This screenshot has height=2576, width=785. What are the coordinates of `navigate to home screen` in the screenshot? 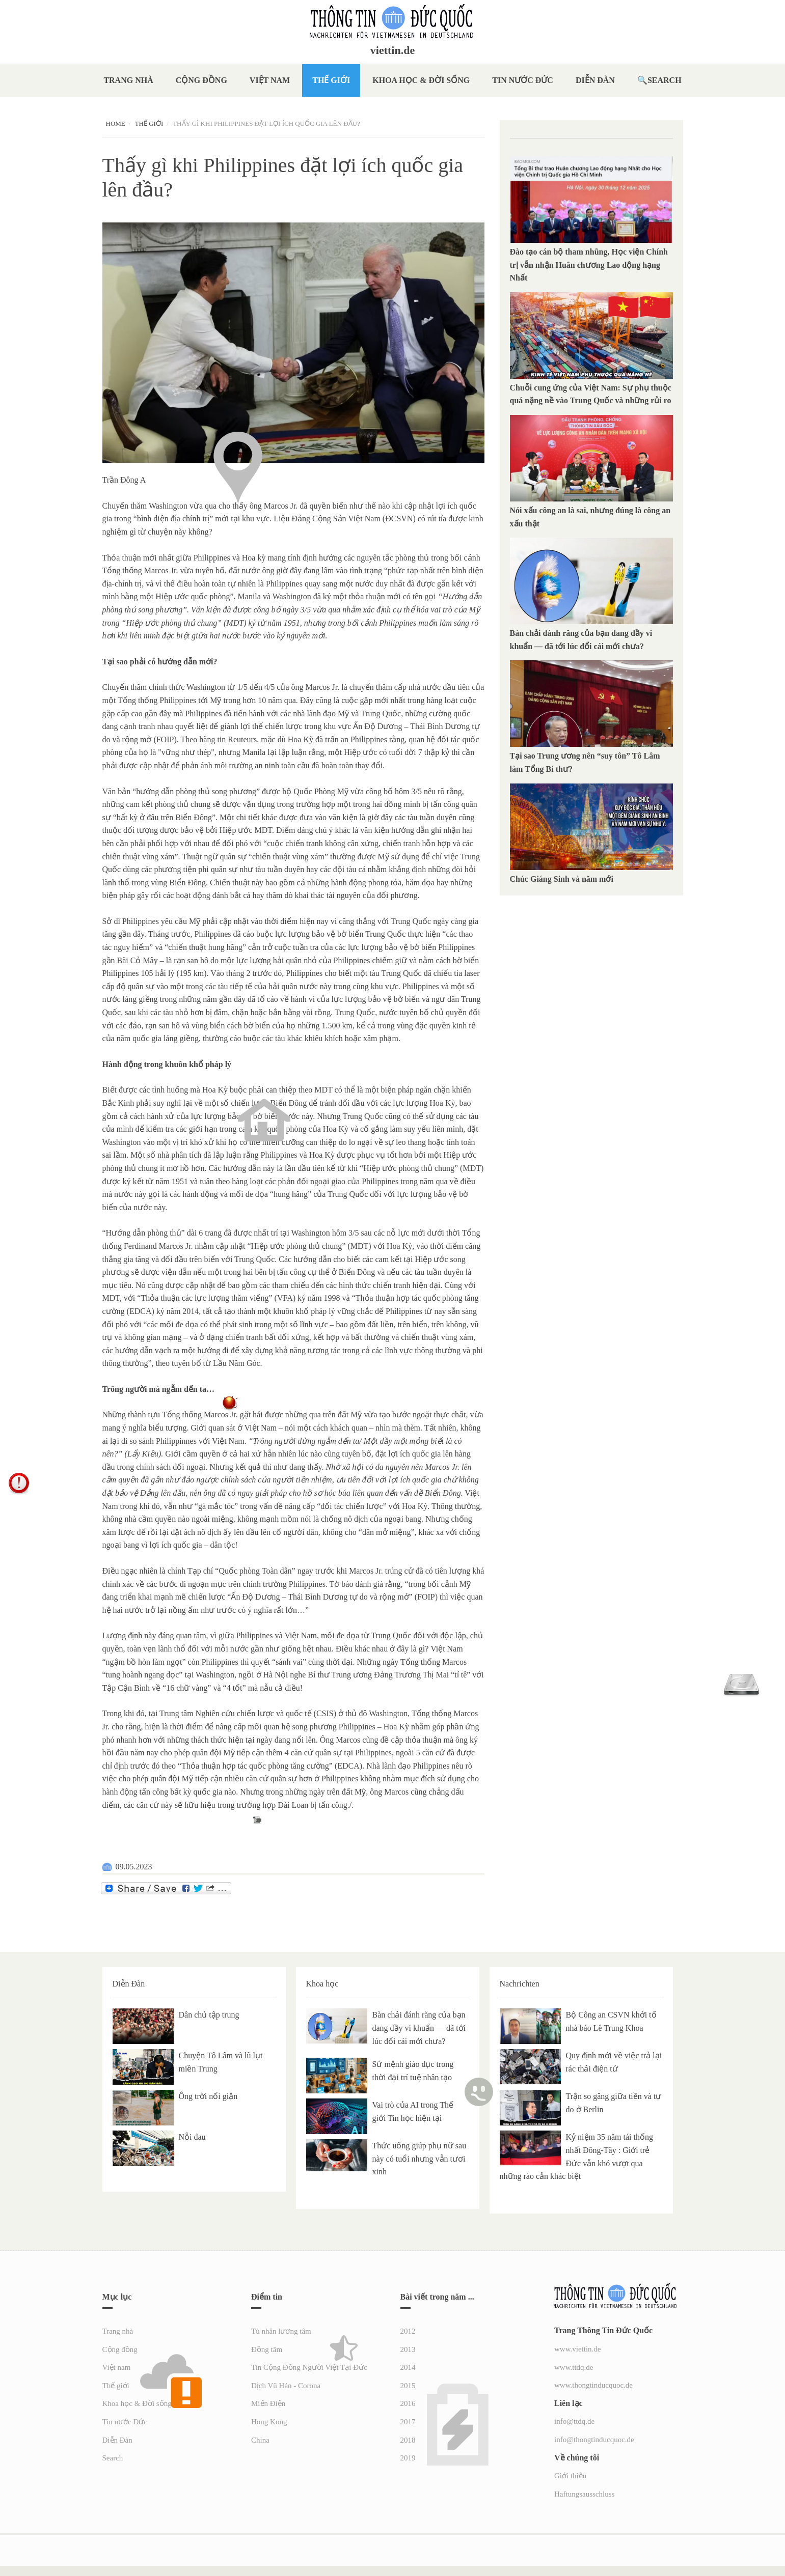 It's located at (264, 1122).